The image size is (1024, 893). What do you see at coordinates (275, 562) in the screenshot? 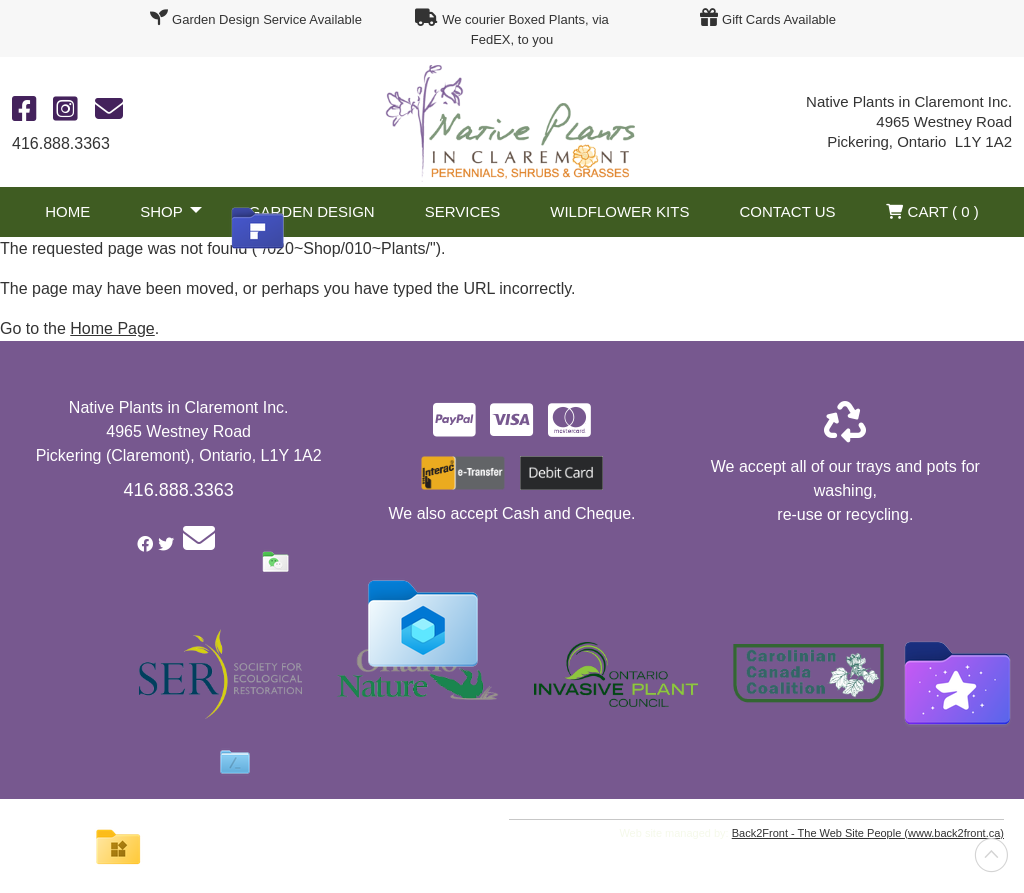
I see `open wechat files folder` at bounding box center [275, 562].